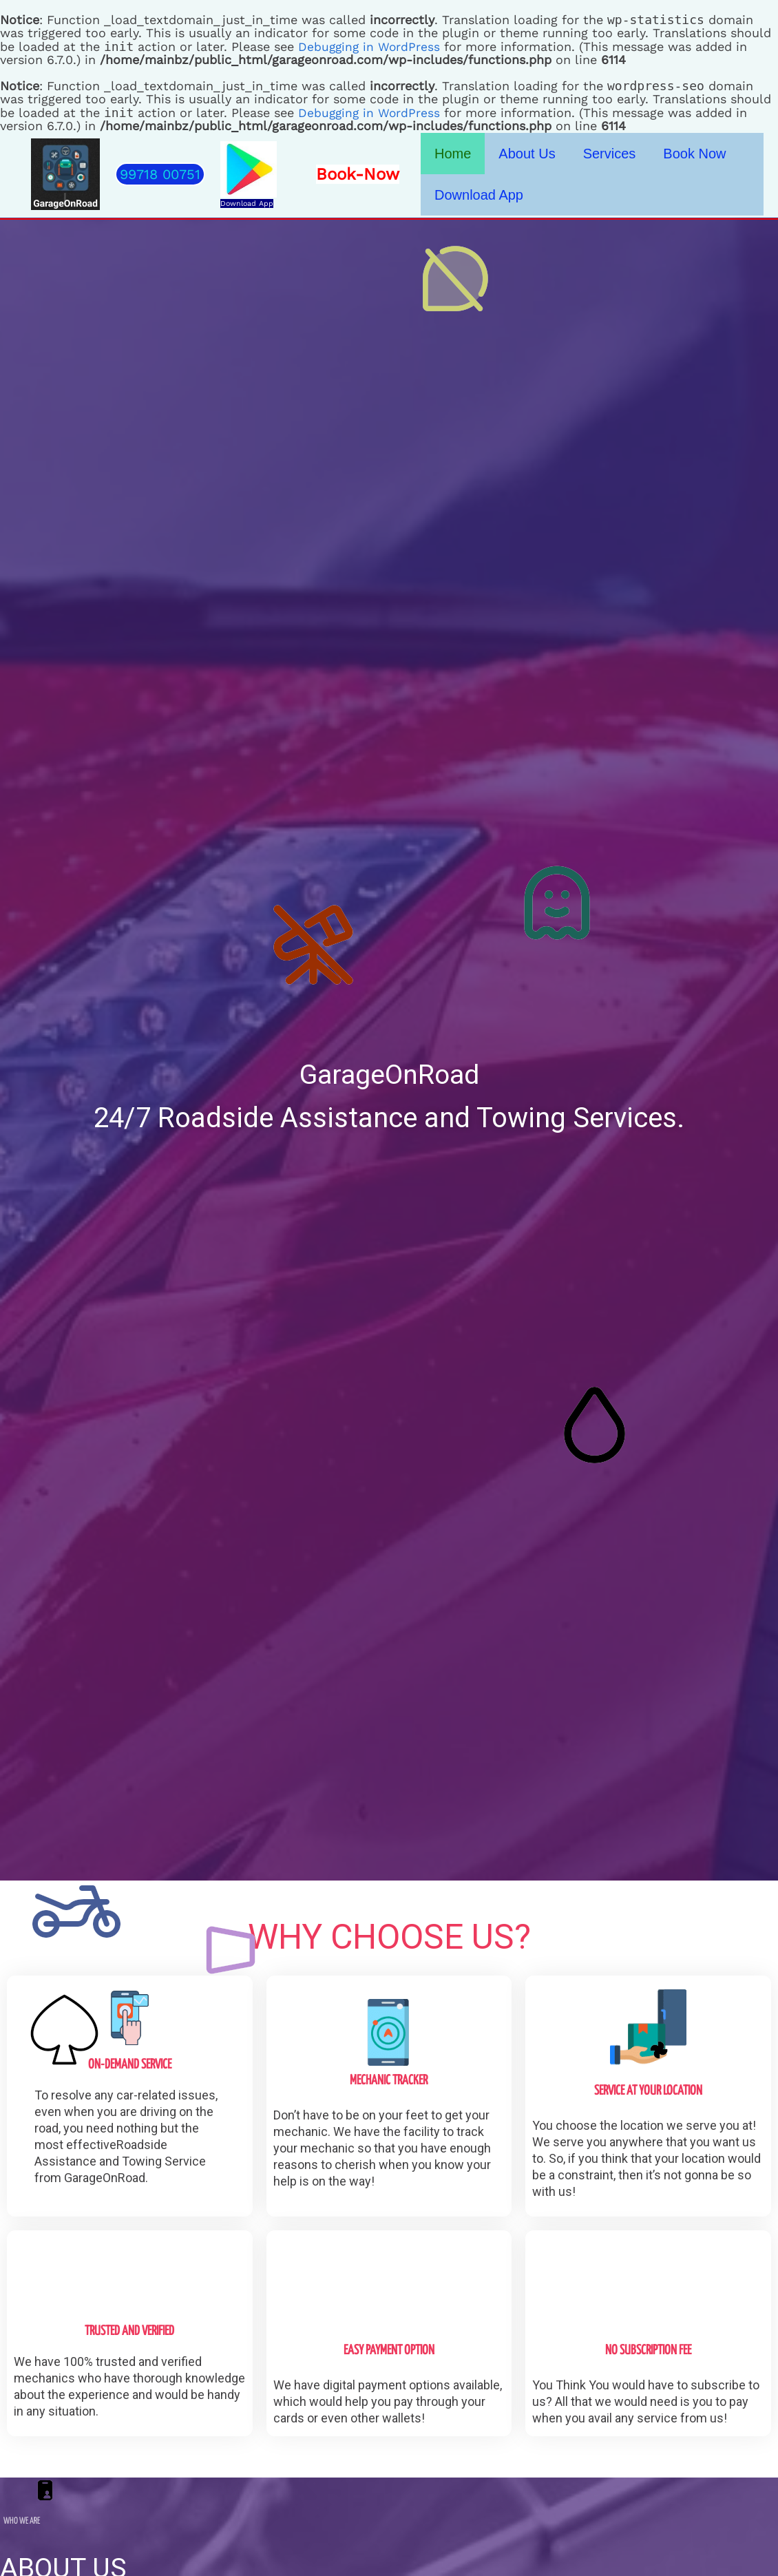  What do you see at coordinates (557, 903) in the screenshot?
I see `enable ghost mode or incognito browsing` at bounding box center [557, 903].